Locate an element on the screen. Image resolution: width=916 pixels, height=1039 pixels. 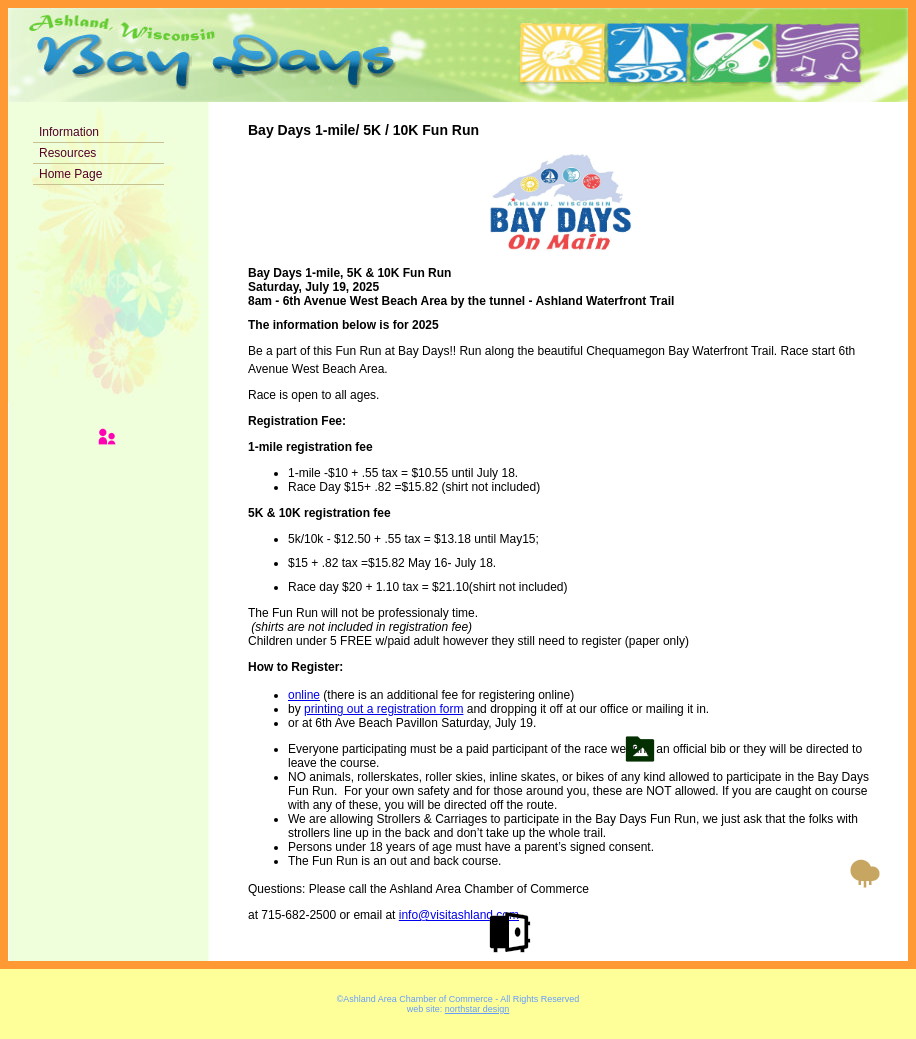
open photo gallery folder is located at coordinates (640, 749).